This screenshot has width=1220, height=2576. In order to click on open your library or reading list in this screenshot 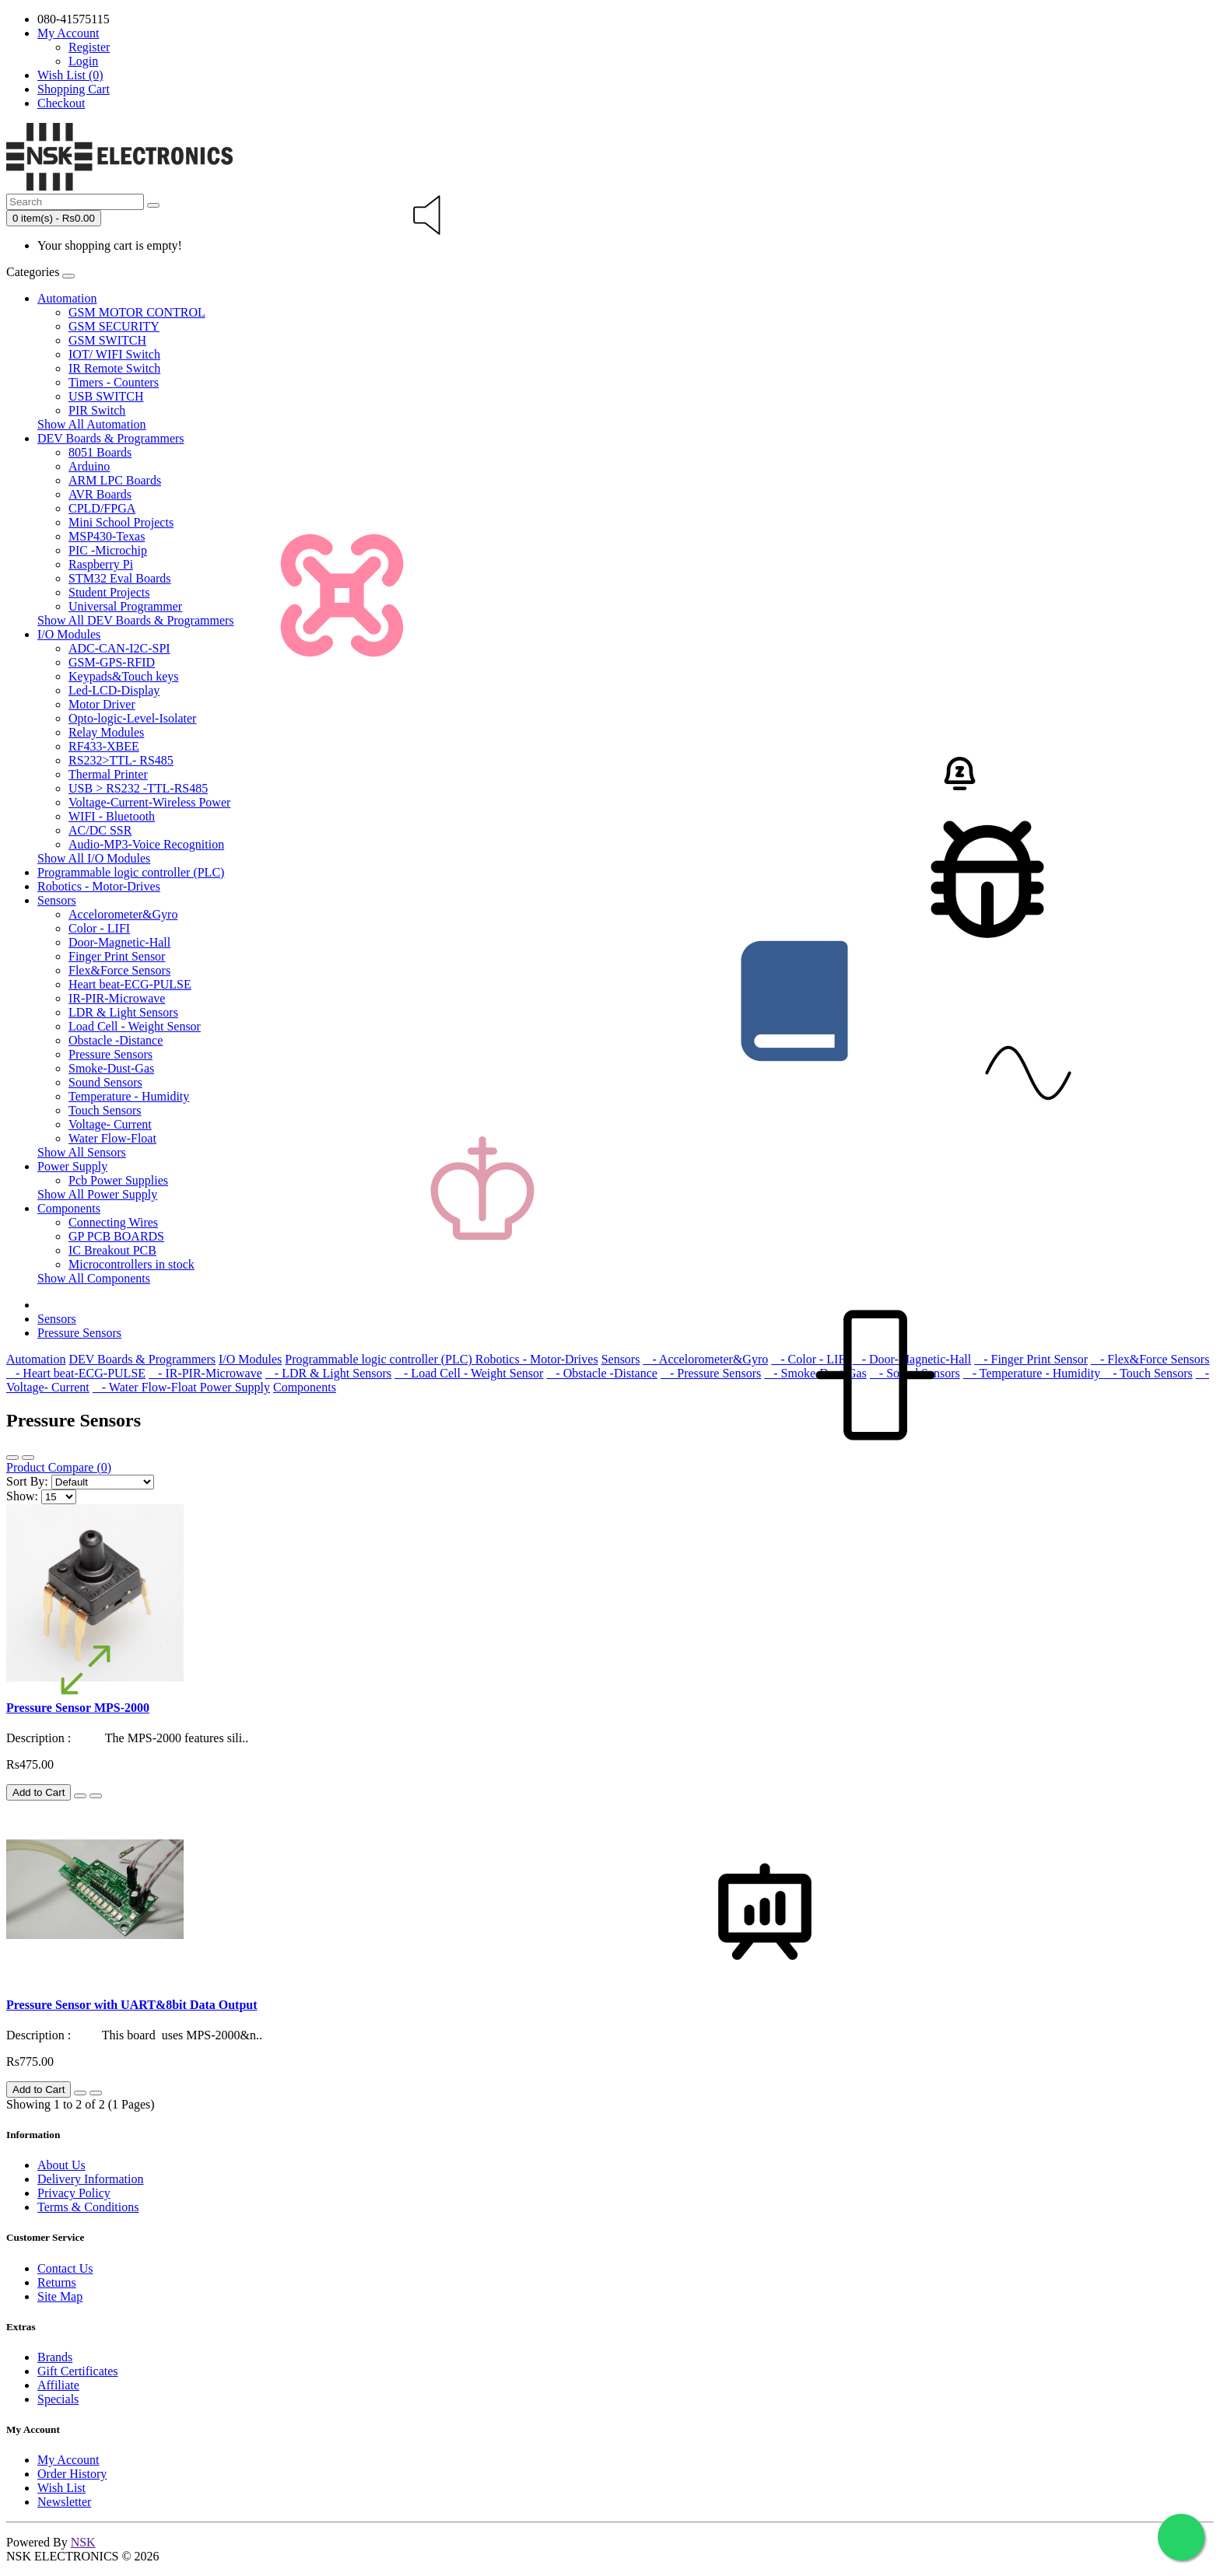, I will do `click(794, 1001)`.